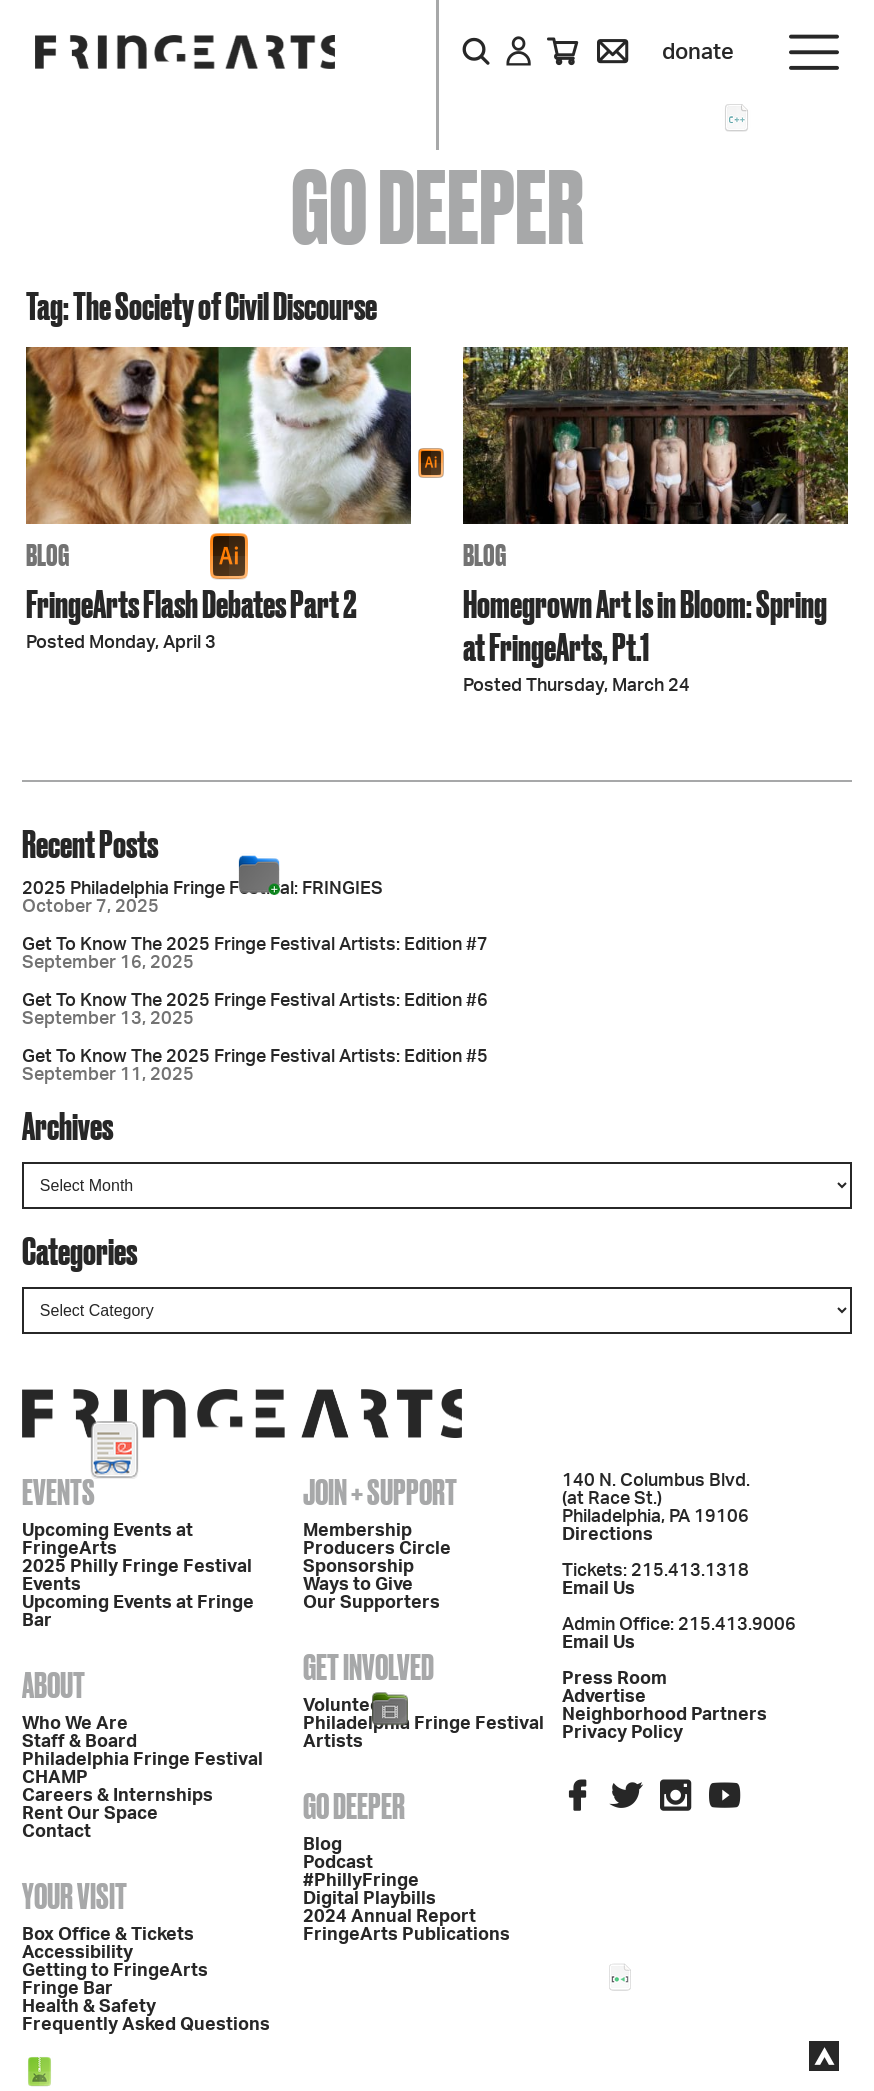 This screenshot has width=874, height=2091. Describe the element at coordinates (431, 463) in the screenshot. I see `open an Adobe Illustrator file` at that location.